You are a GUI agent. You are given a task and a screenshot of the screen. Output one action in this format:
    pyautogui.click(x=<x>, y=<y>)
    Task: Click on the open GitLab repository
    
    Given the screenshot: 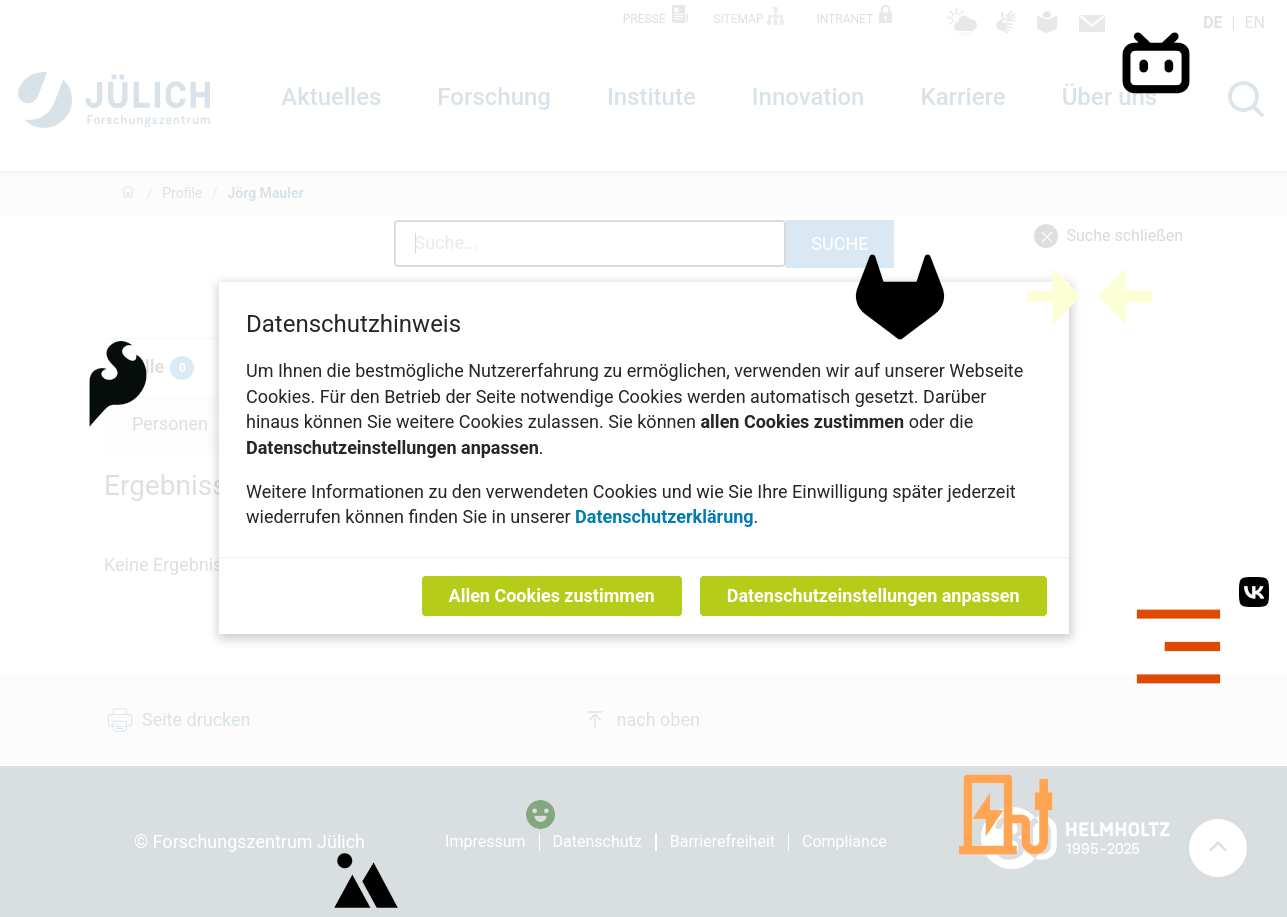 What is the action you would take?
    pyautogui.click(x=900, y=297)
    